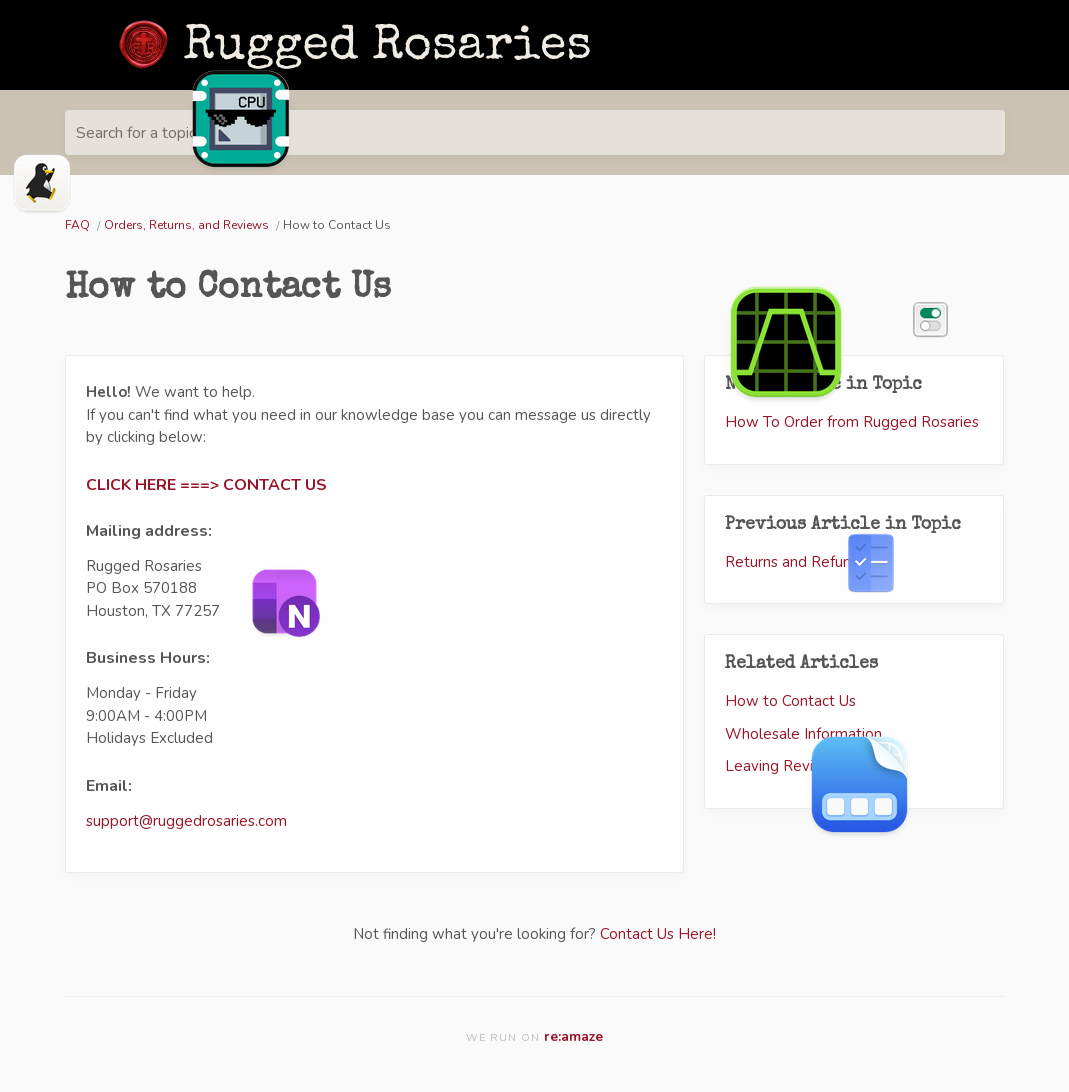 The image size is (1069, 1092). I want to click on open GPU Screen Recorder application, so click(241, 119).